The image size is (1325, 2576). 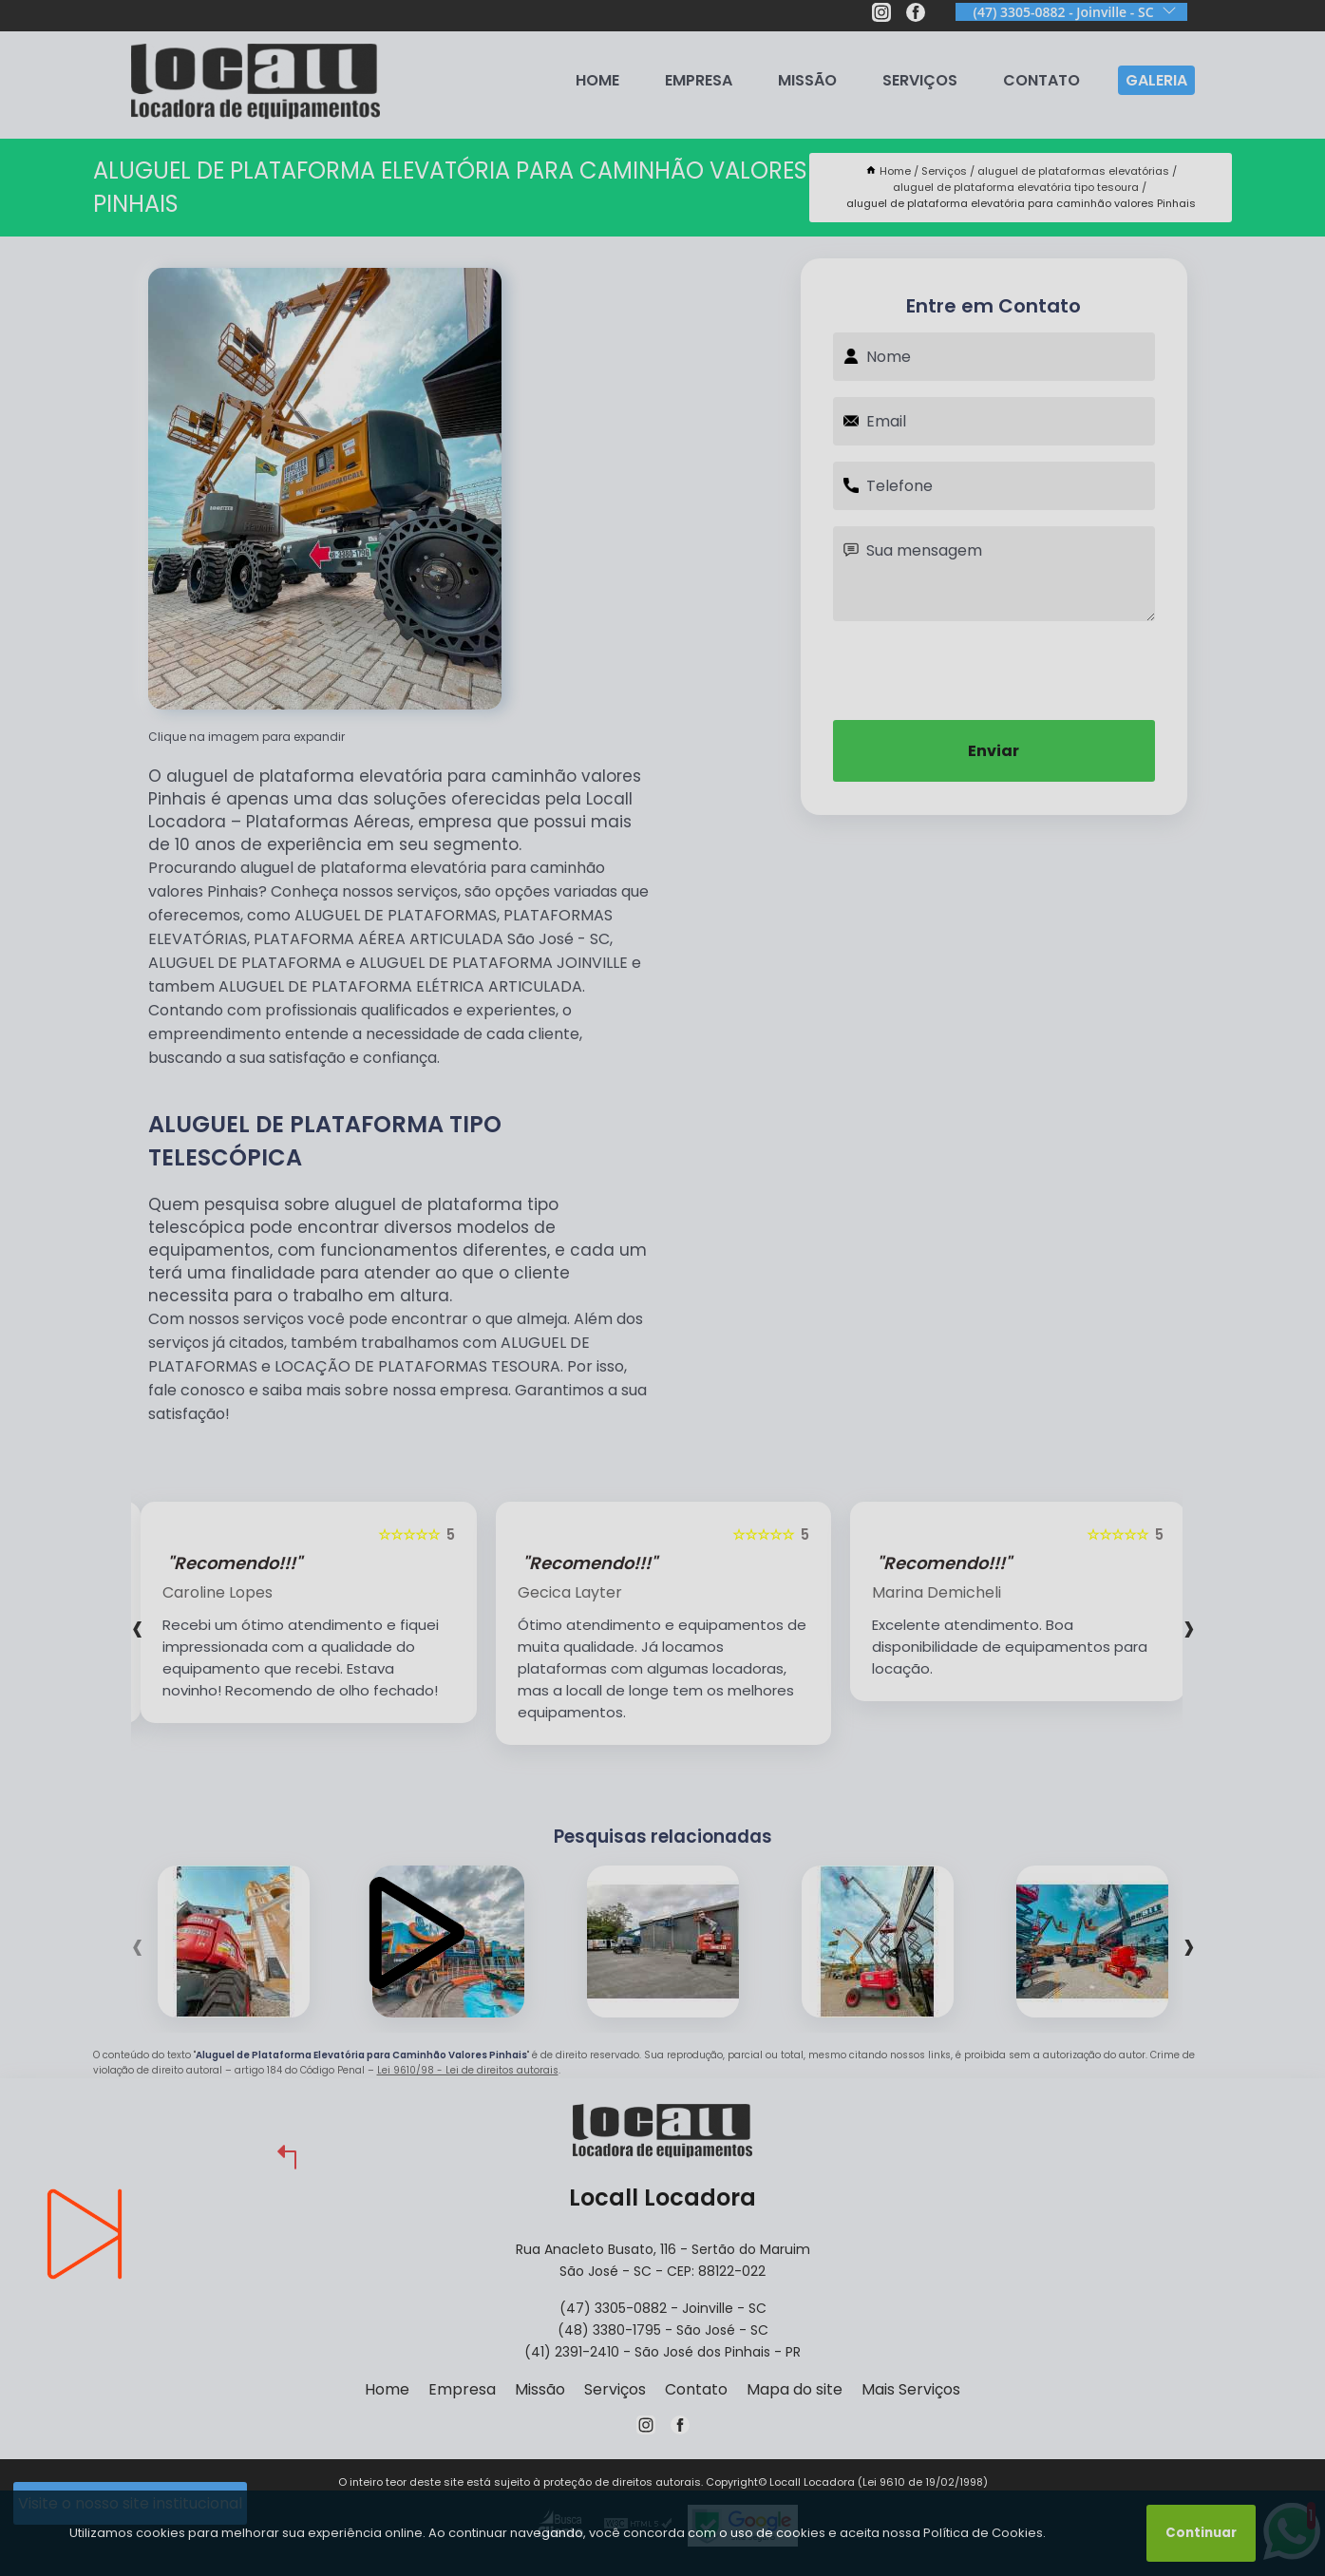 I want to click on undo or go back to previous action, so click(x=288, y=2157).